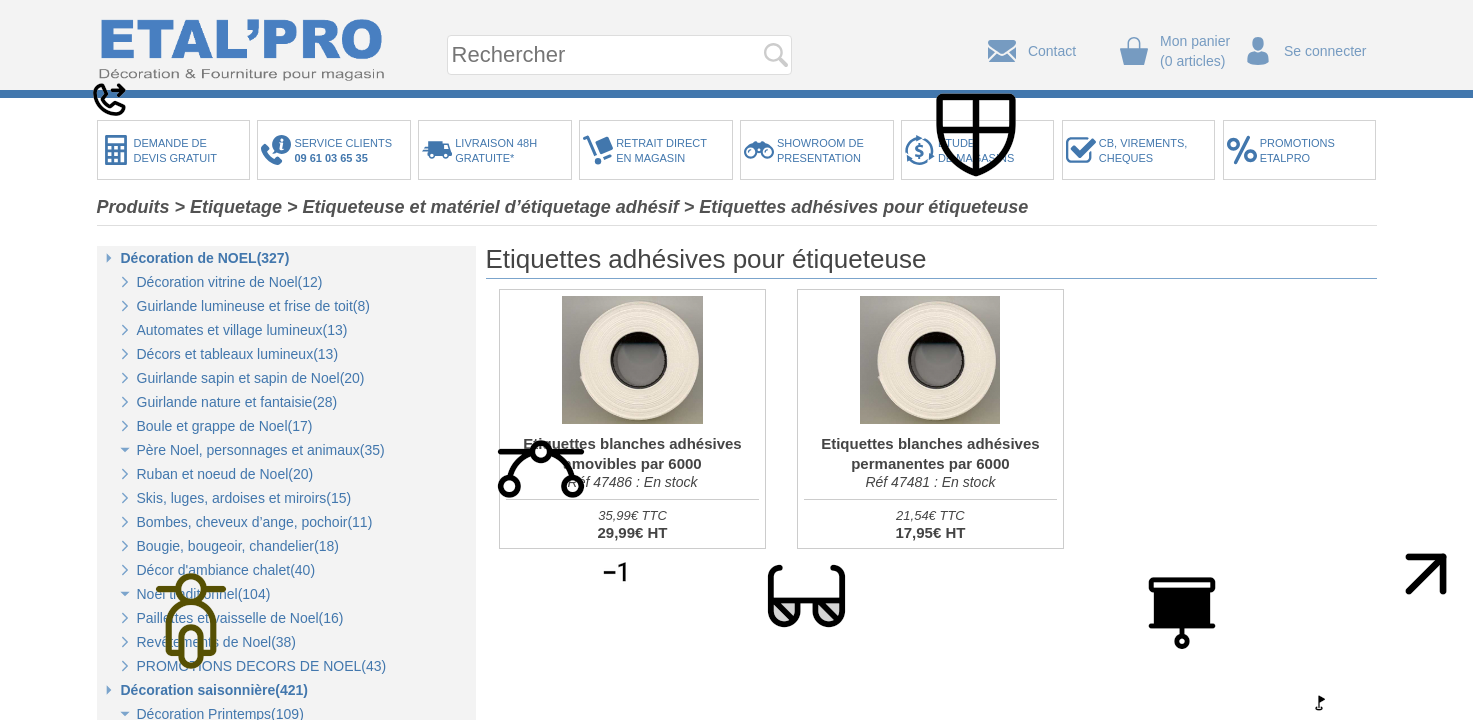 This screenshot has height=720, width=1473. I want to click on decrease exposure by one stop in photo editing, so click(615, 572).